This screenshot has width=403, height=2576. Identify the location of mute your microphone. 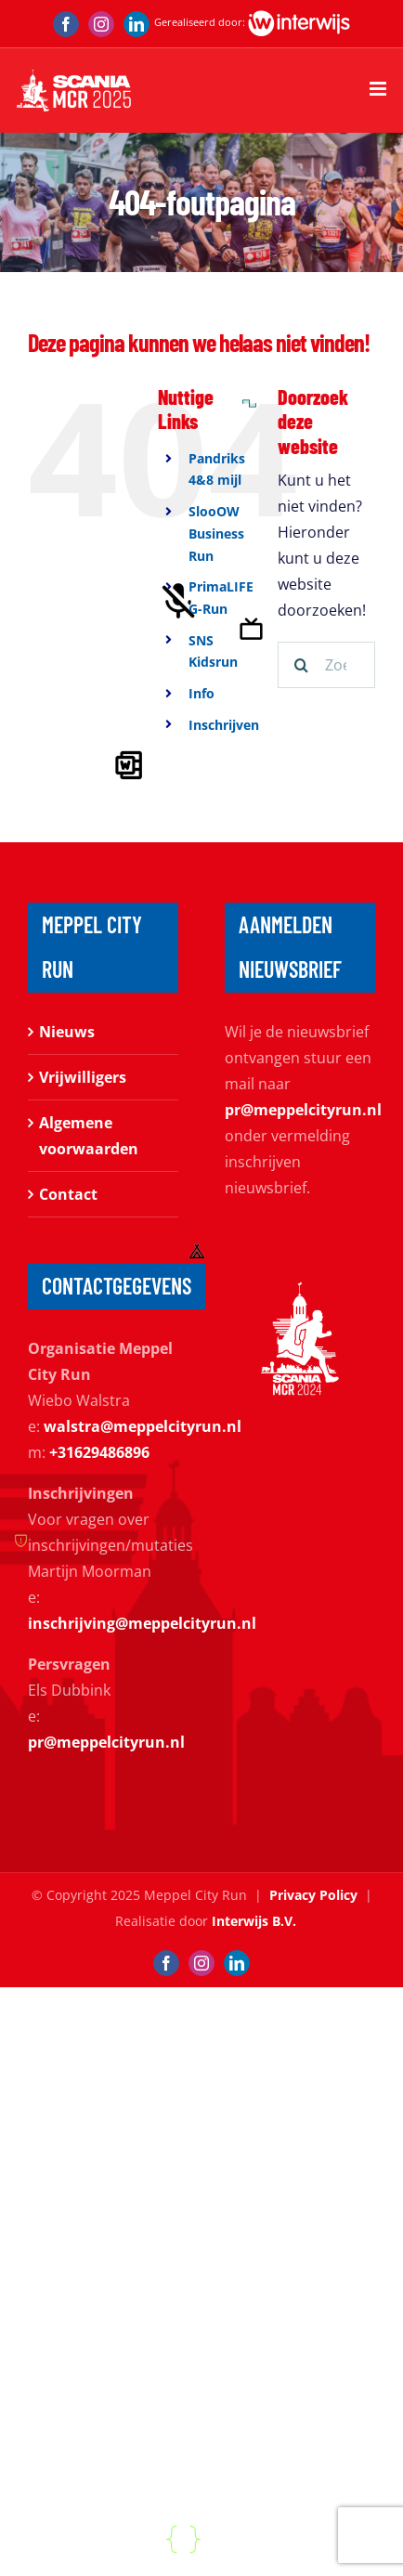
(178, 602).